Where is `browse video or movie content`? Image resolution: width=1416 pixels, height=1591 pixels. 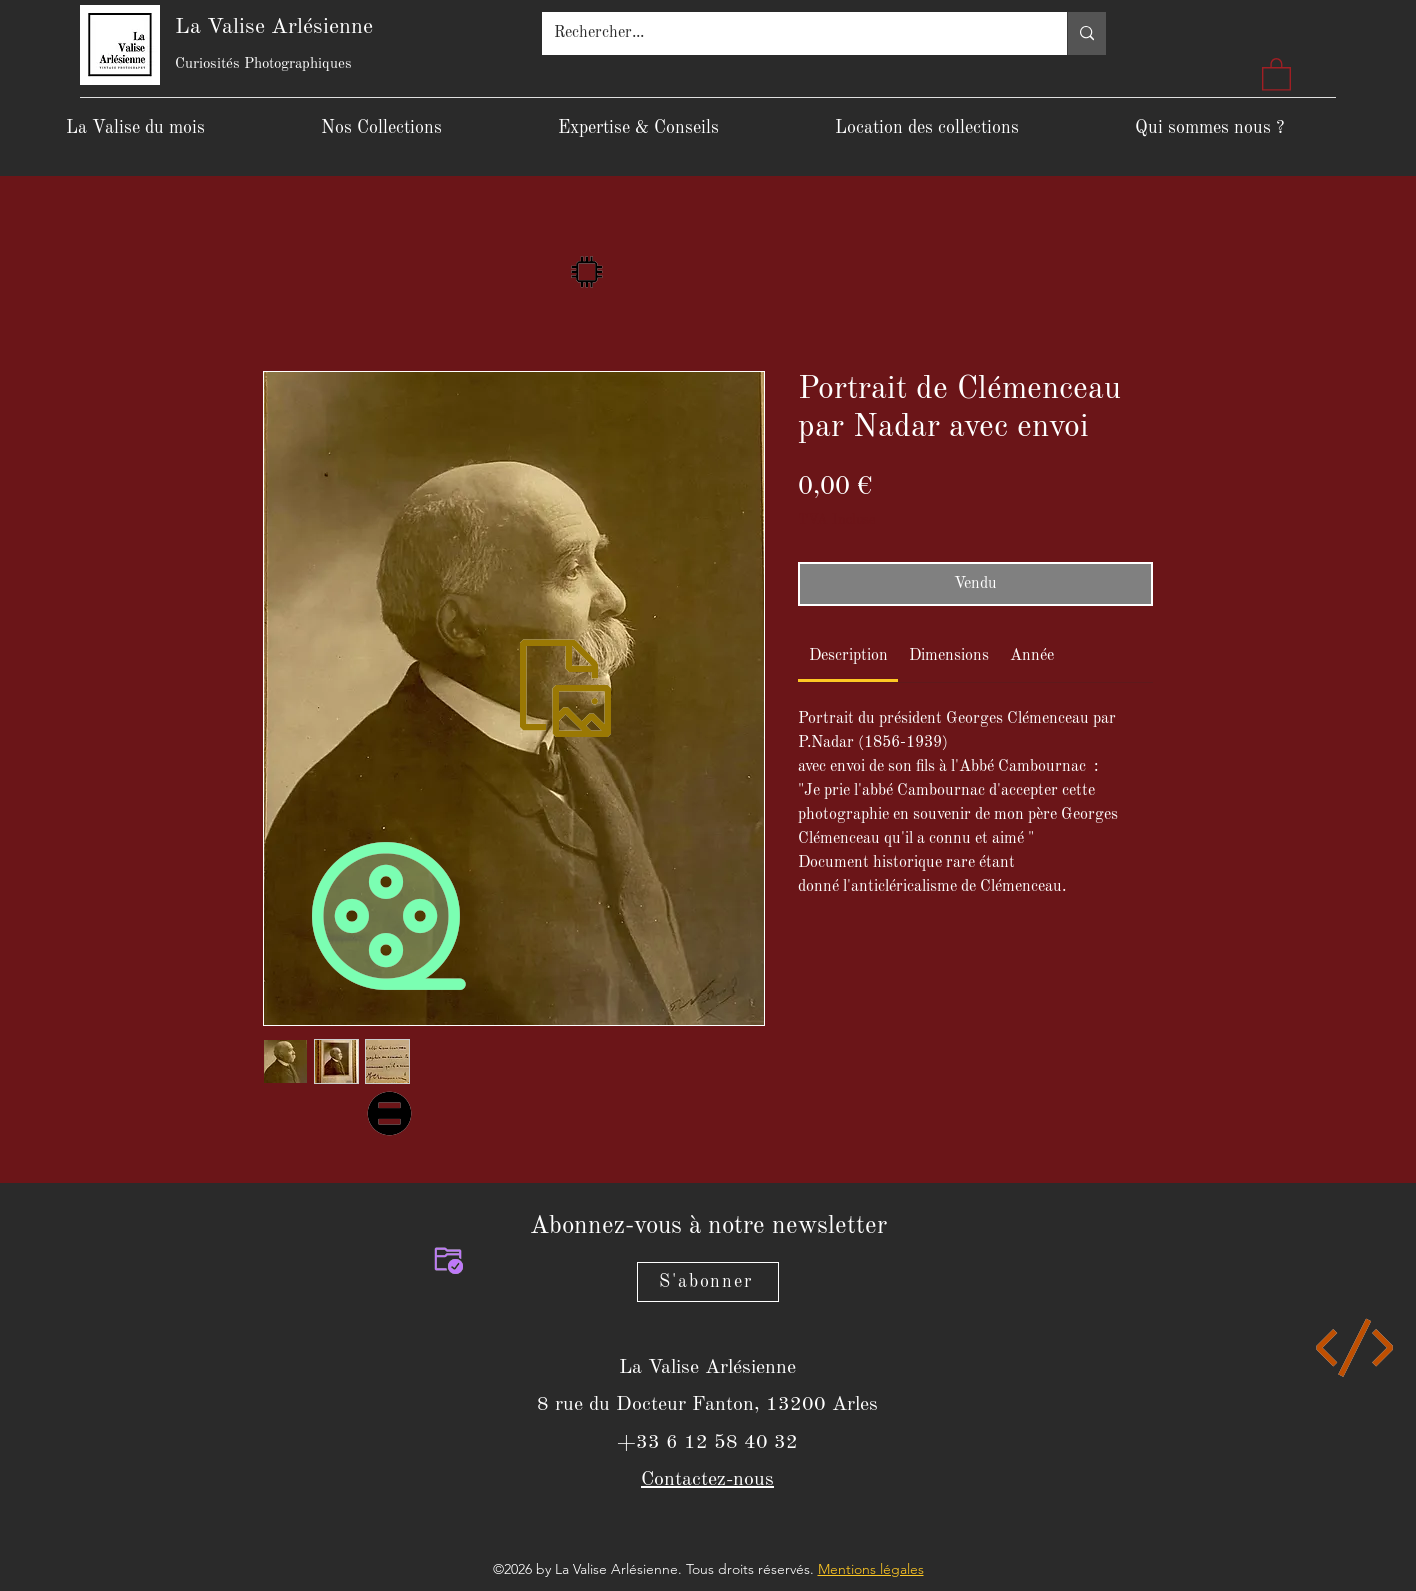 browse video or movie content is located at coordinates (386, 916).